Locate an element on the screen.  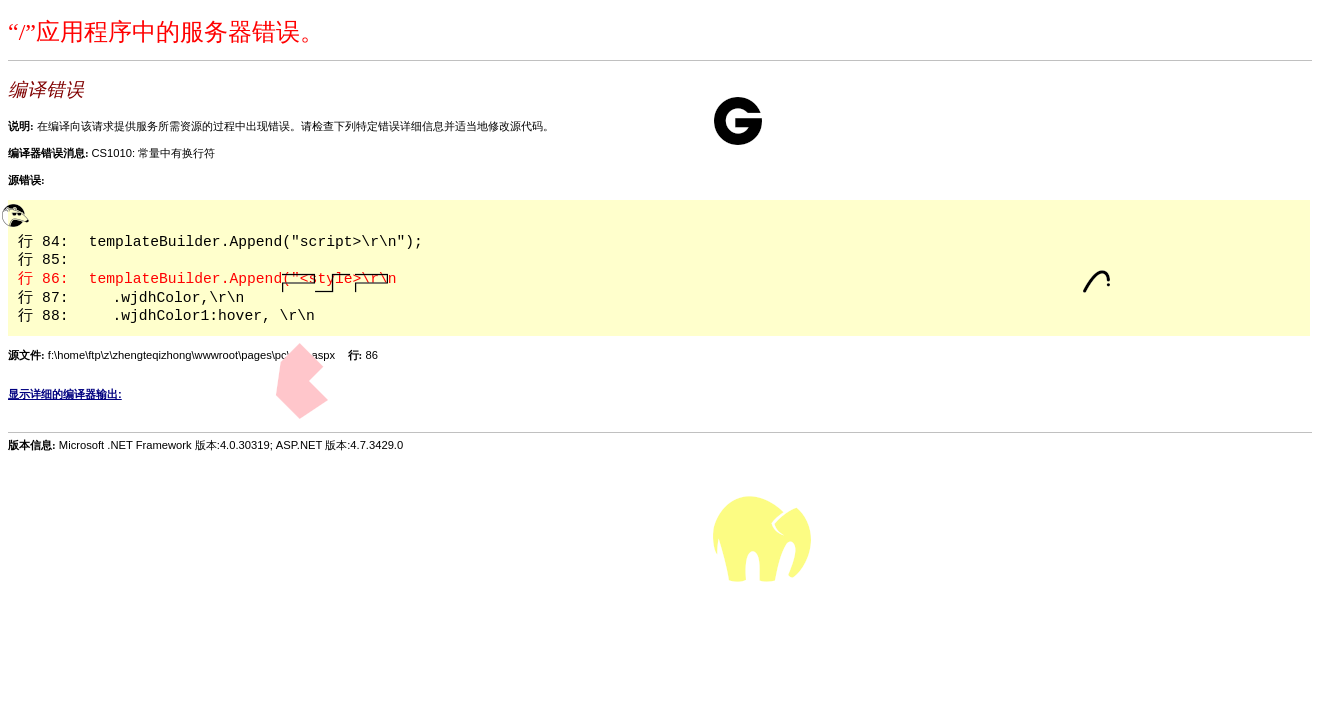
open the Groupon app is located at coordinates (738, 121).